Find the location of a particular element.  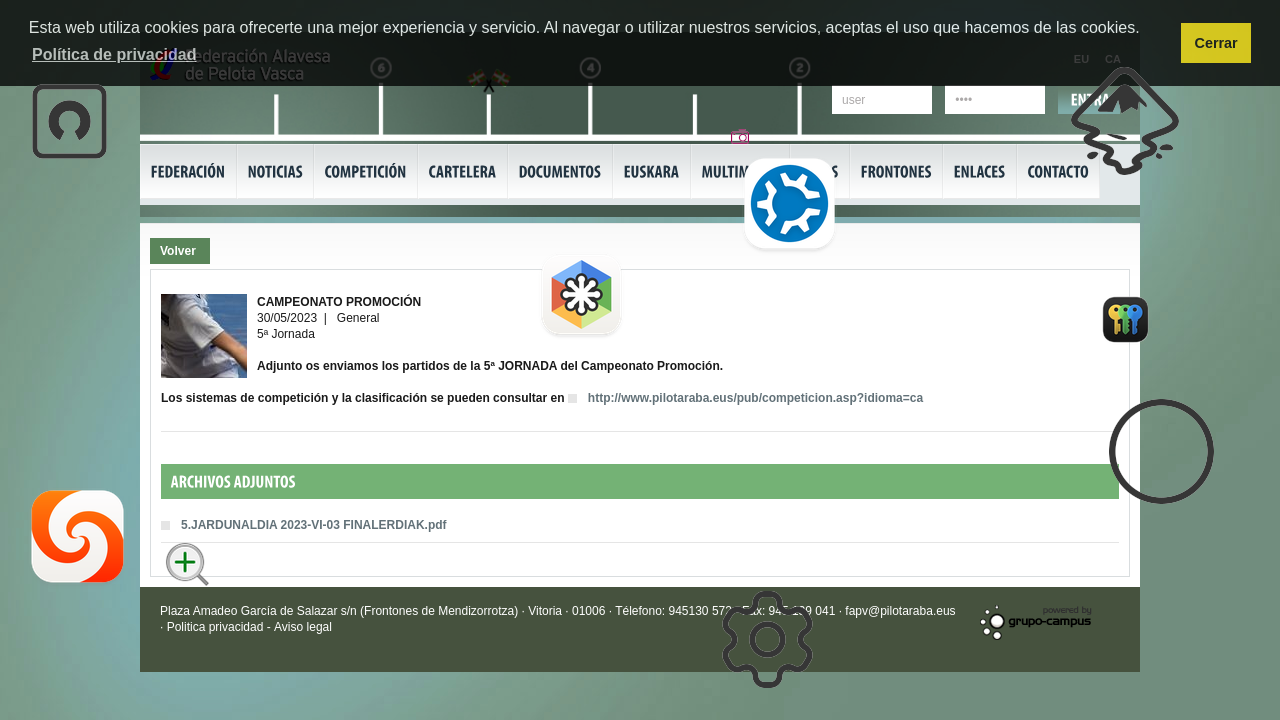

open photo management app is located at coordinates (740, 136).